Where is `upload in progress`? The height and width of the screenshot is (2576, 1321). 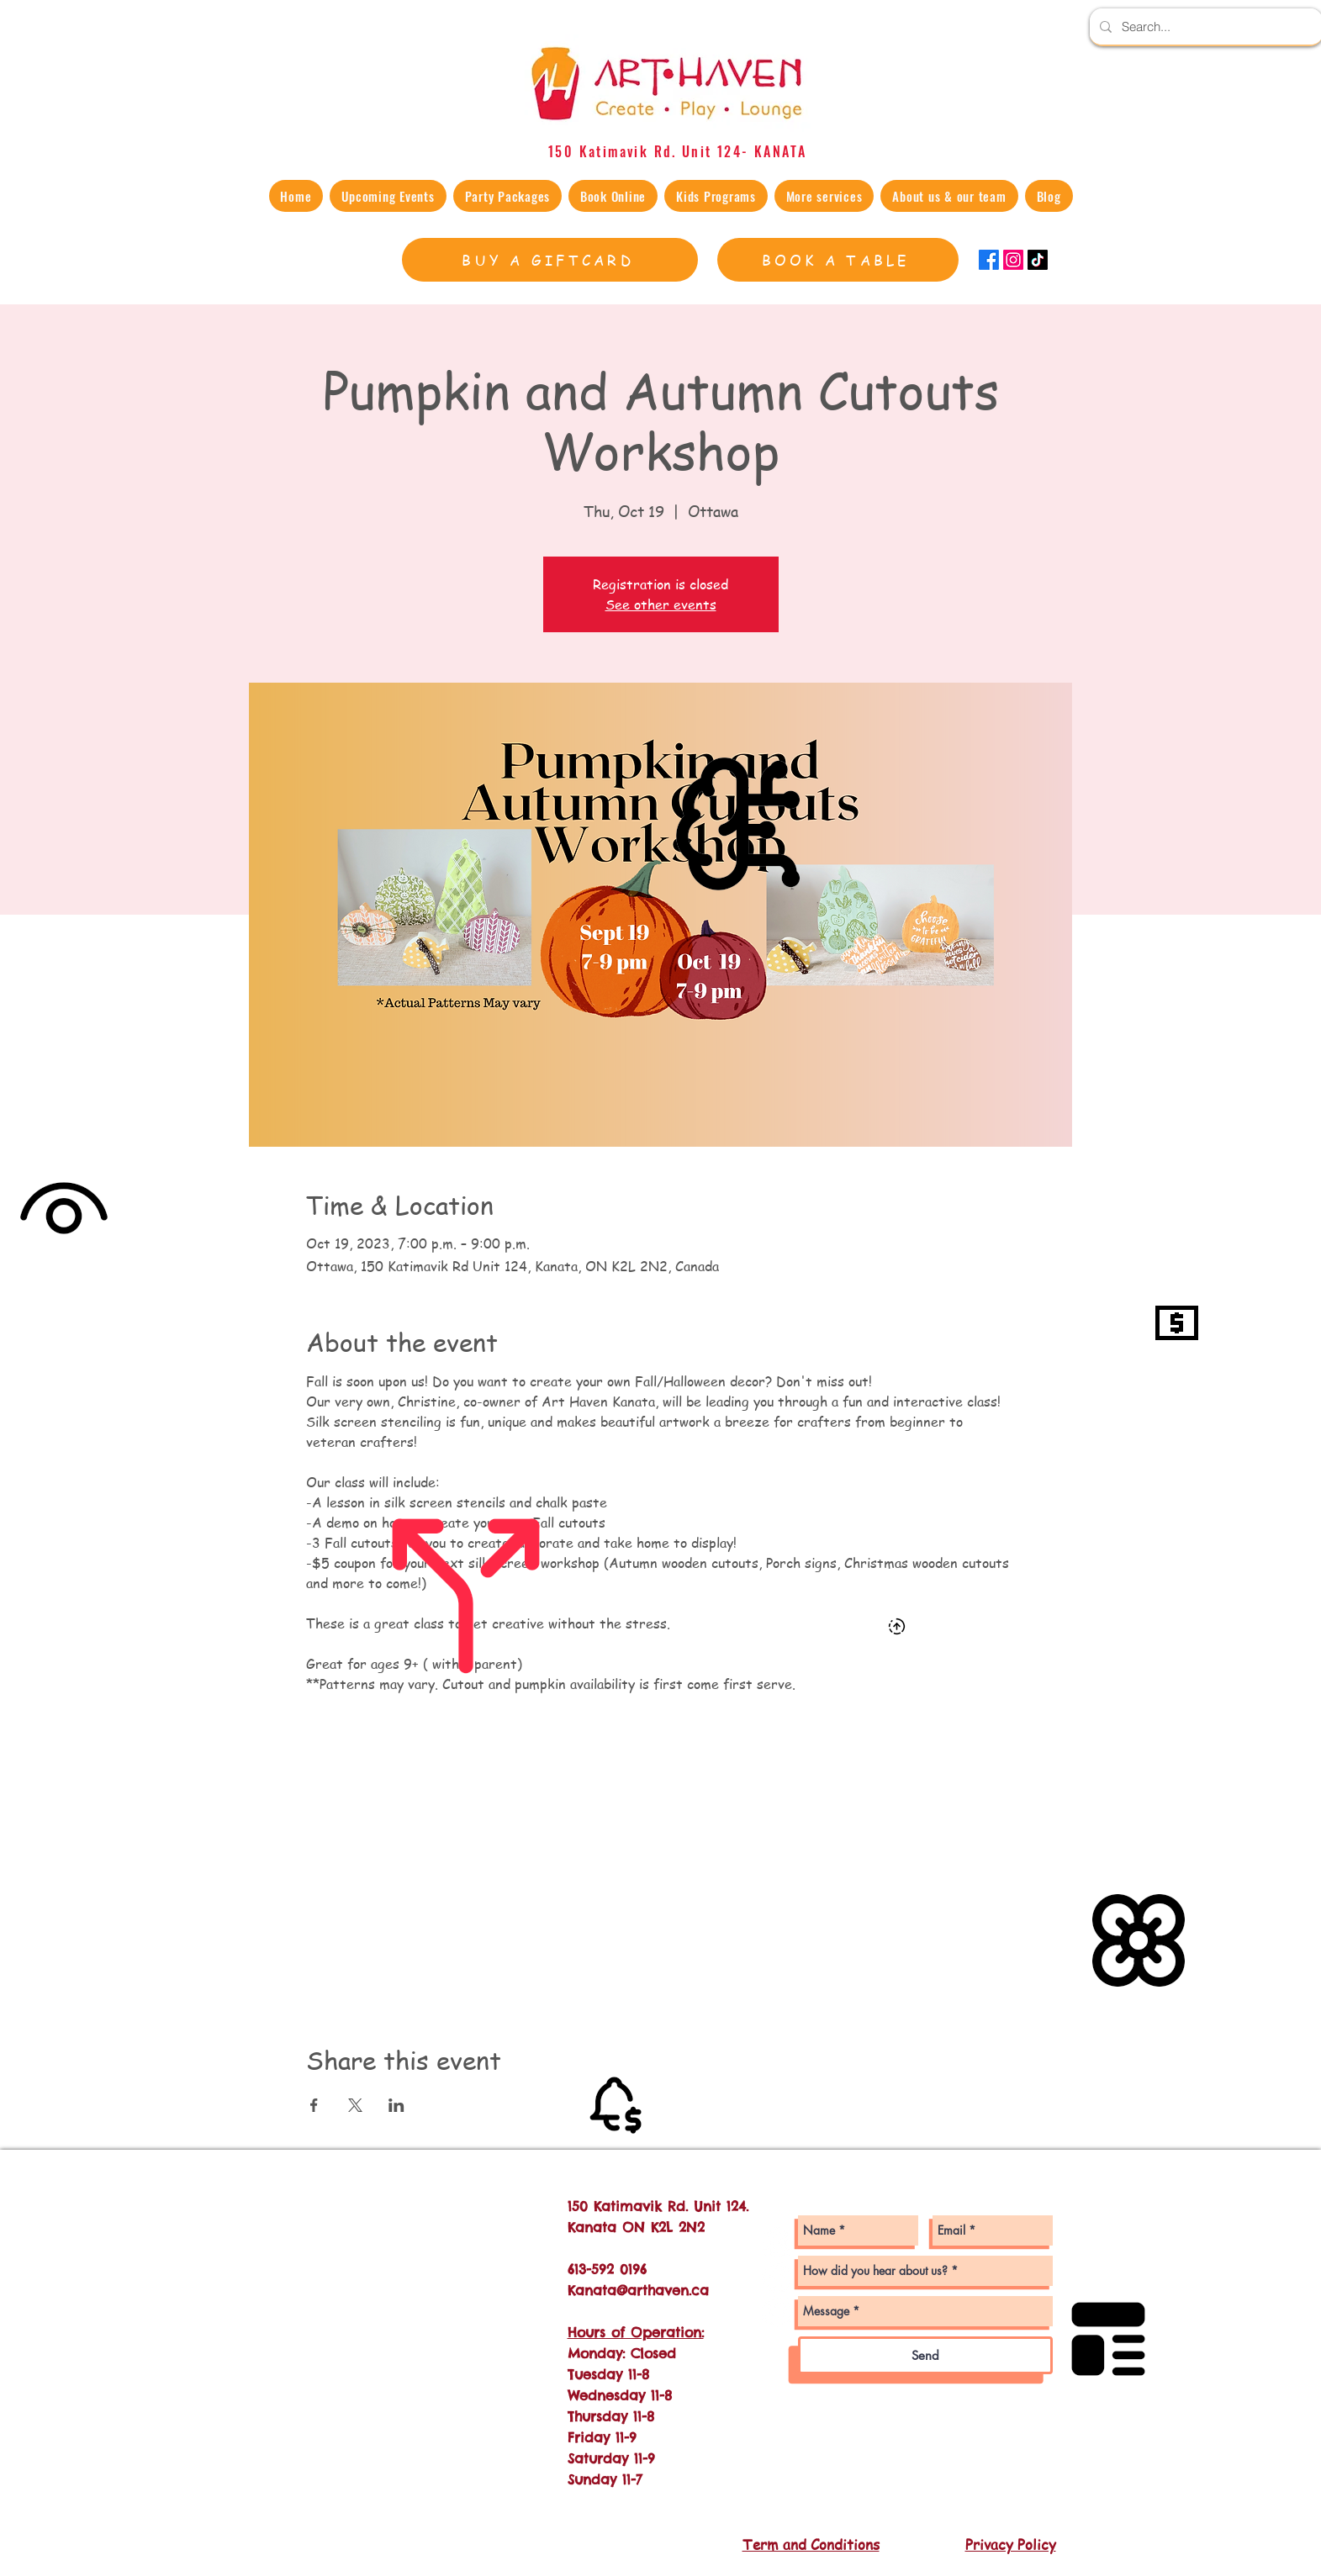
upload in progress is located at coordinates (896, 1626).